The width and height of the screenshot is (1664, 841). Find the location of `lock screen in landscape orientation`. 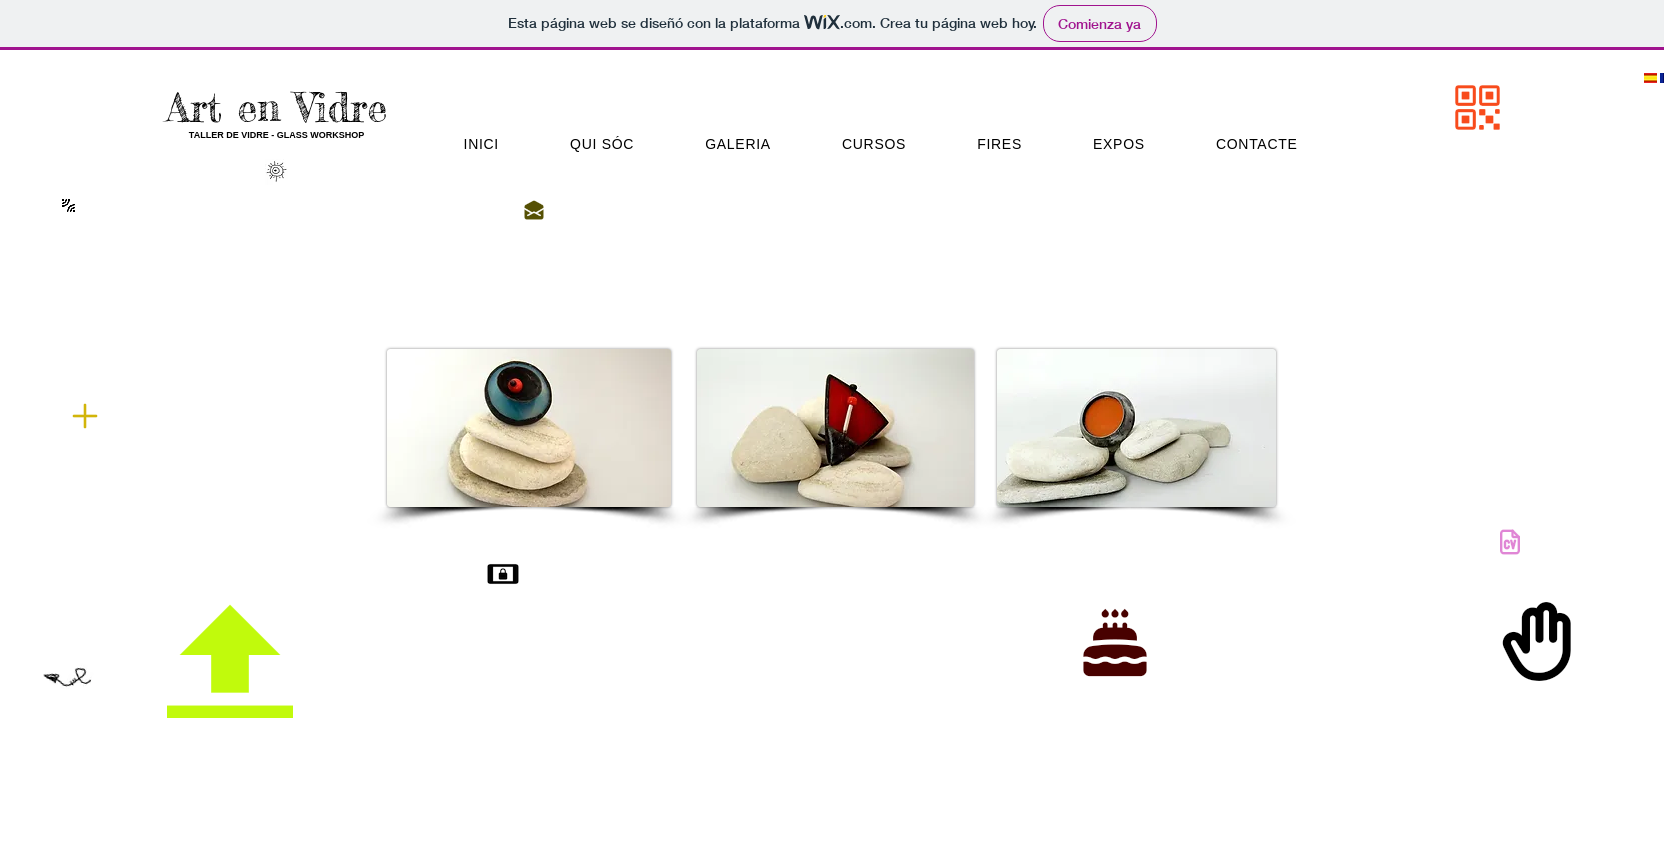

lock screen in landscape orientation is located at coordinates (503, 574).